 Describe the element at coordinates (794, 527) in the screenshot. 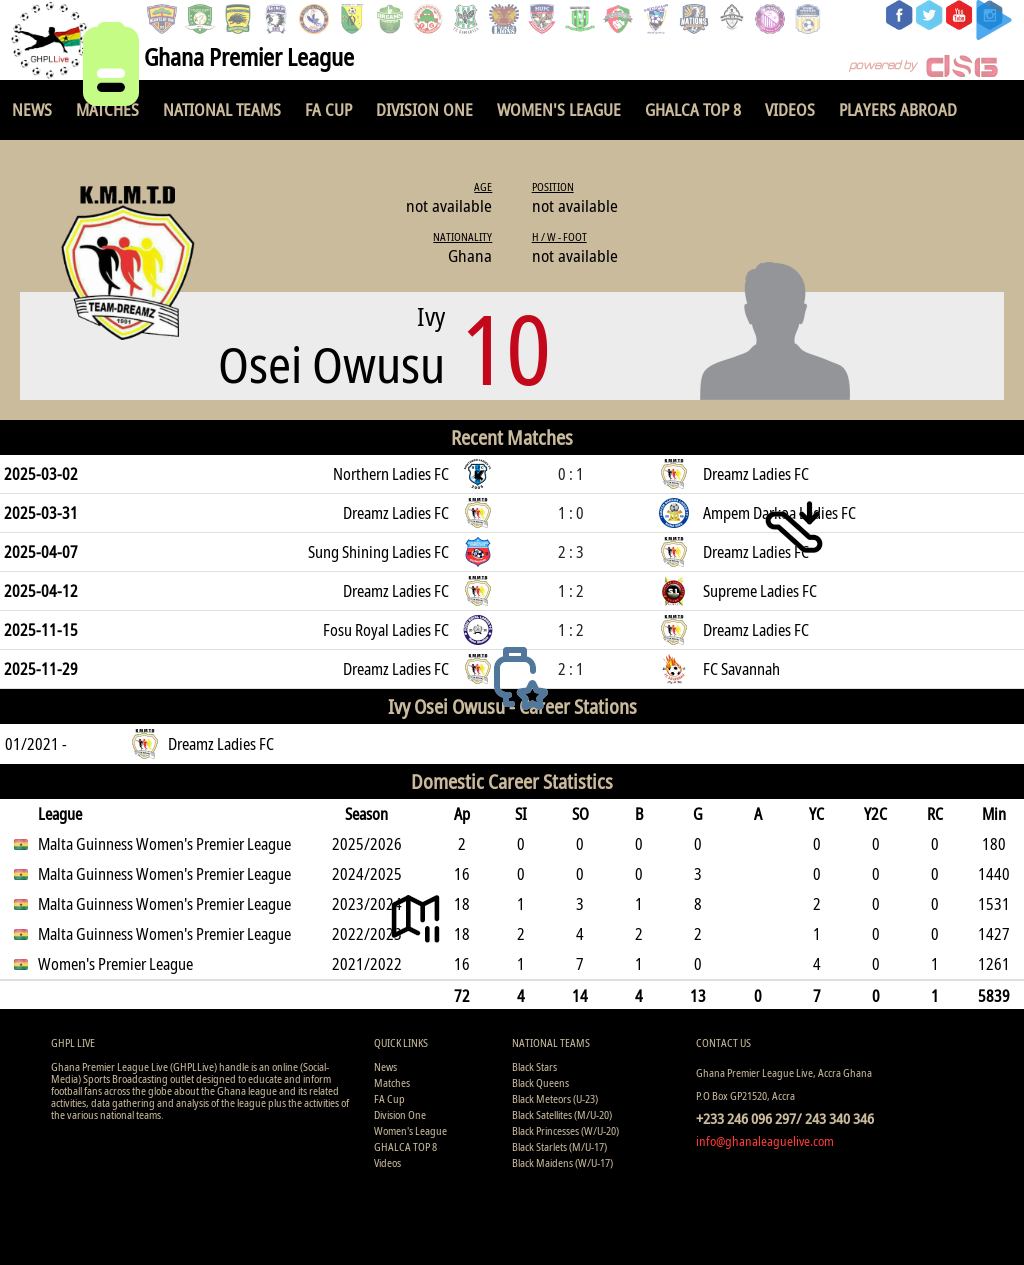

I see `indicates escalator going down` at that location.